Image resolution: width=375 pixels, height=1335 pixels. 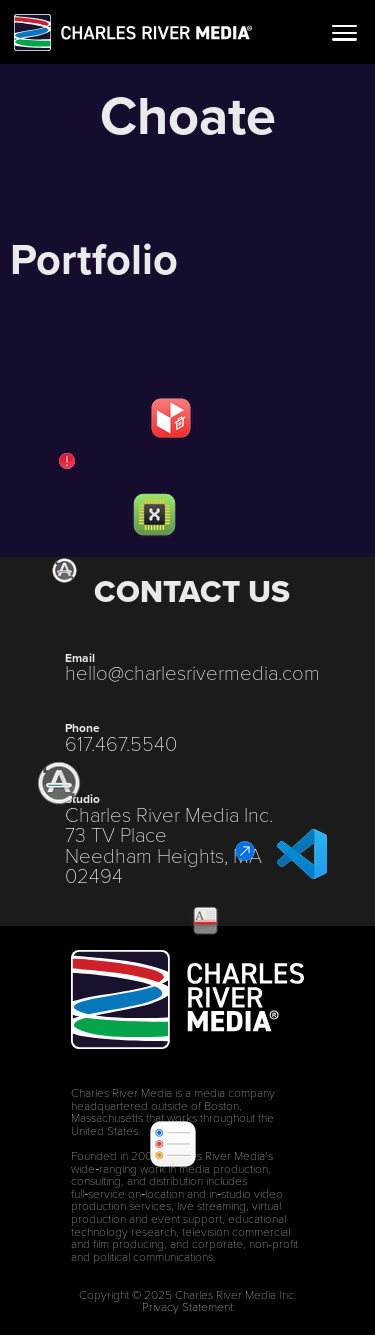 What do you see at coordinates (171, 418) in the screenshot?
I see `open flatsweep app for system cleanup` at bounding box center [171, 418].